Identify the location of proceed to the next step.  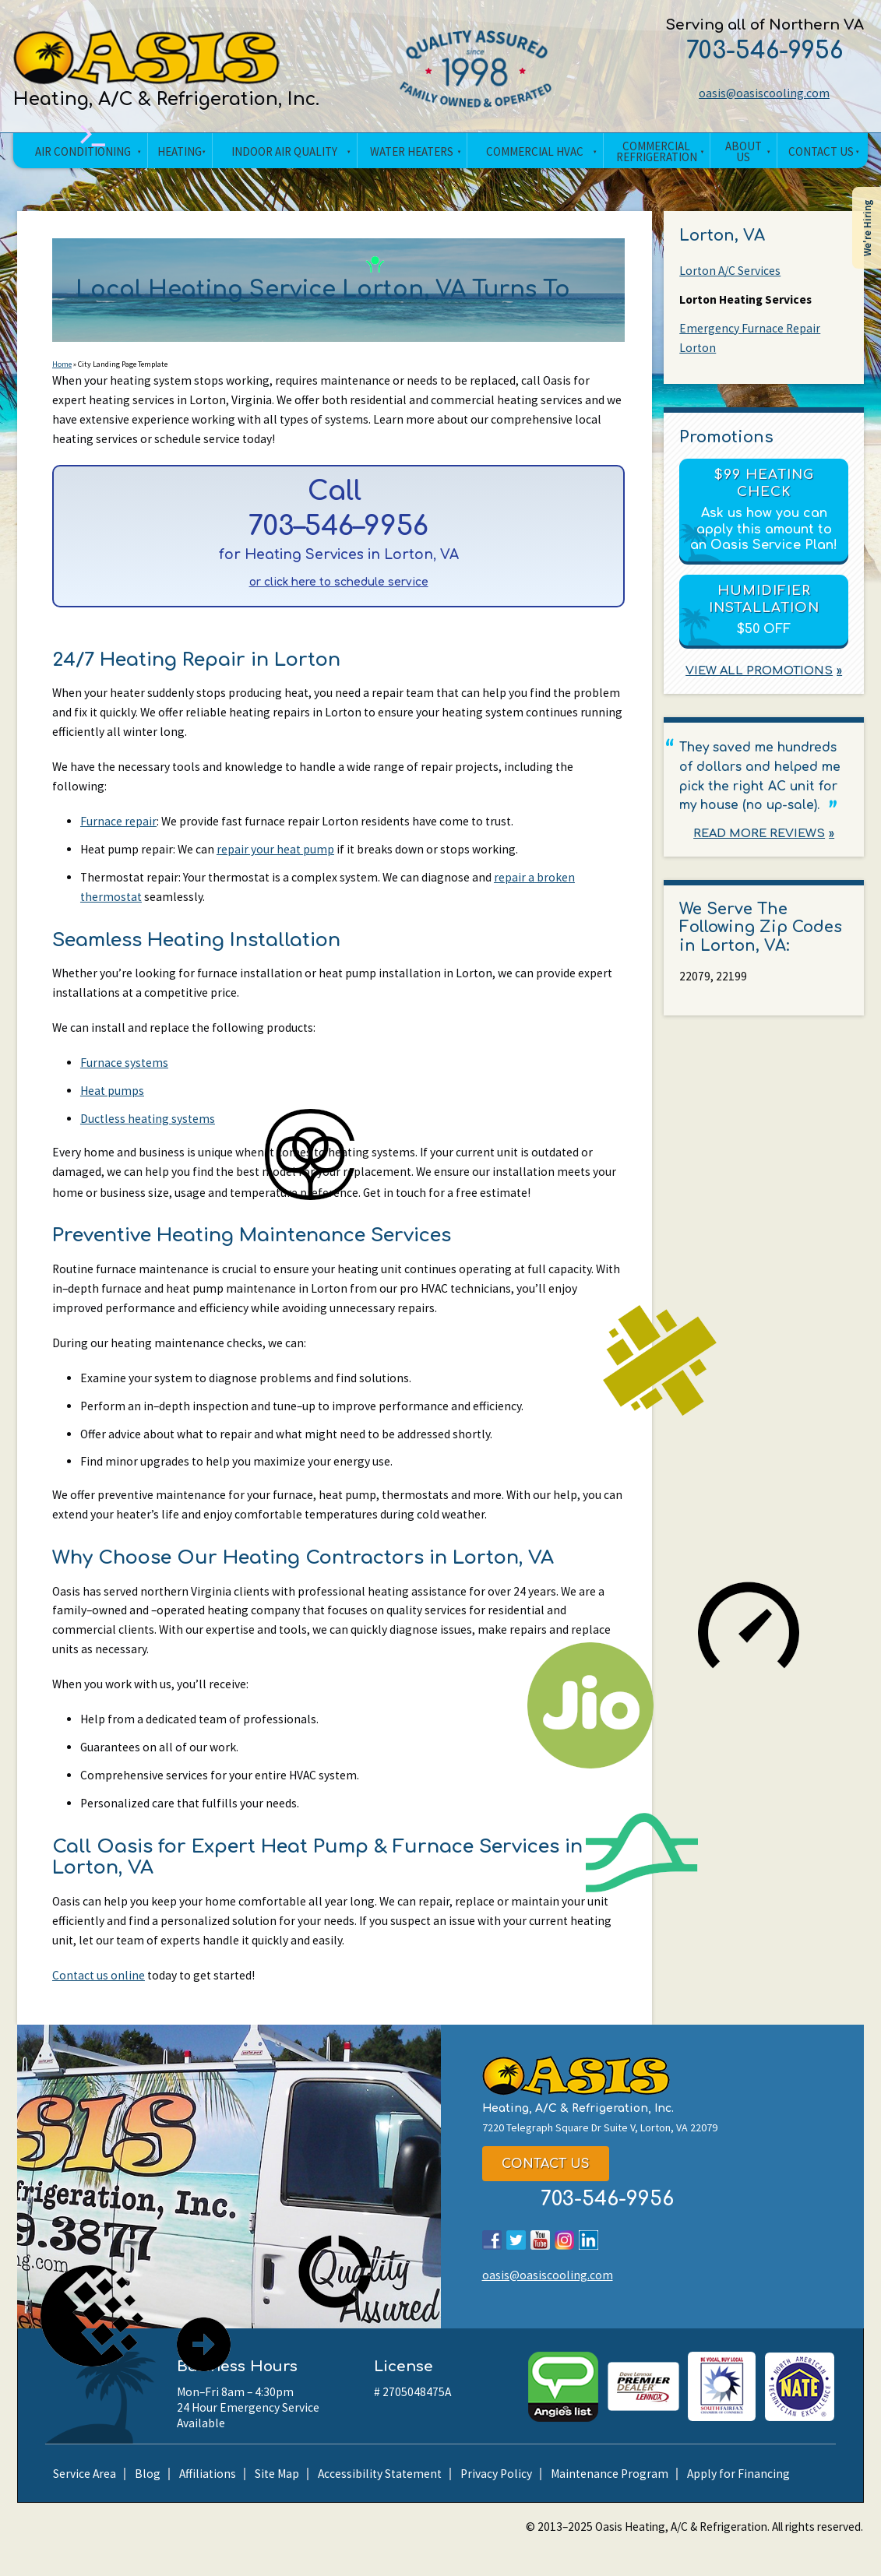
(203, 2344).